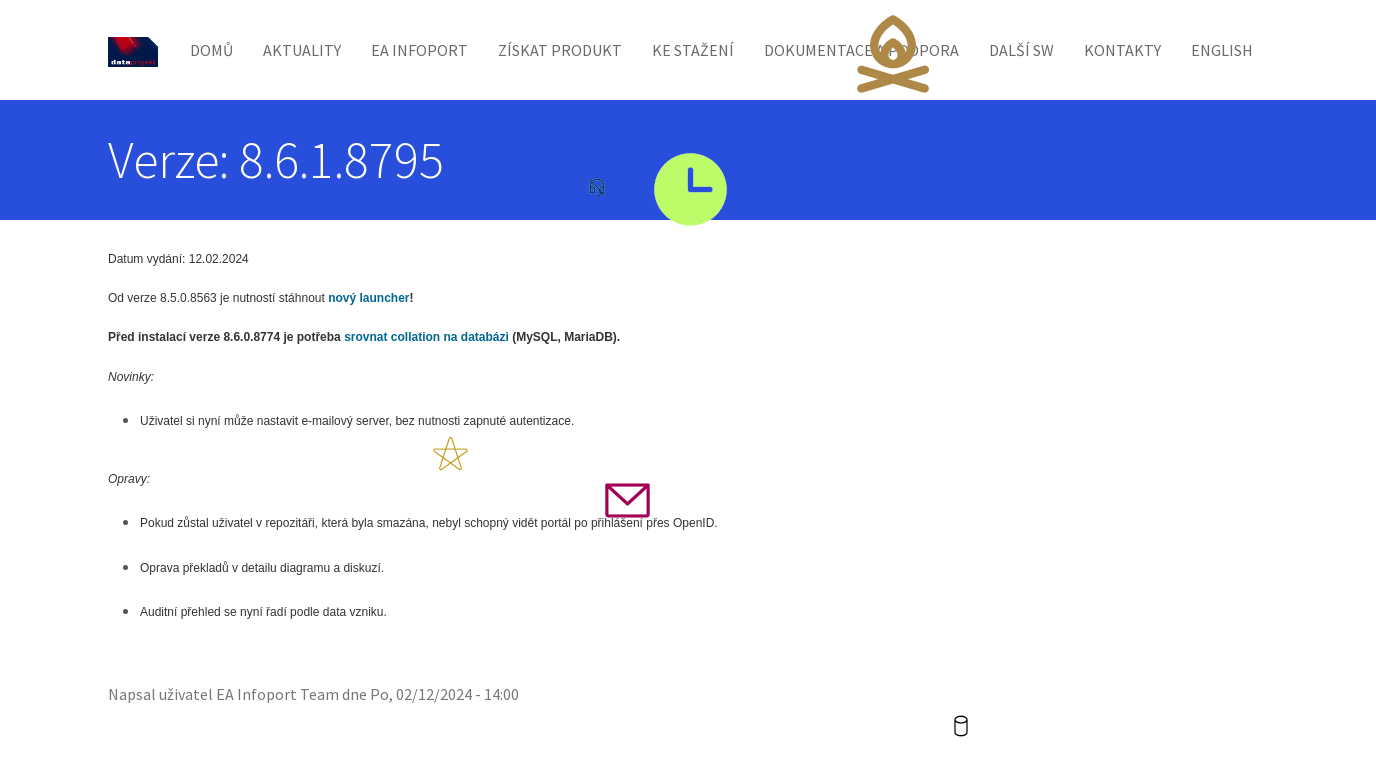  Describe the element at coordinates (893, 54) in the screenshot. I see `access camping or outdoor activity features` at that location.